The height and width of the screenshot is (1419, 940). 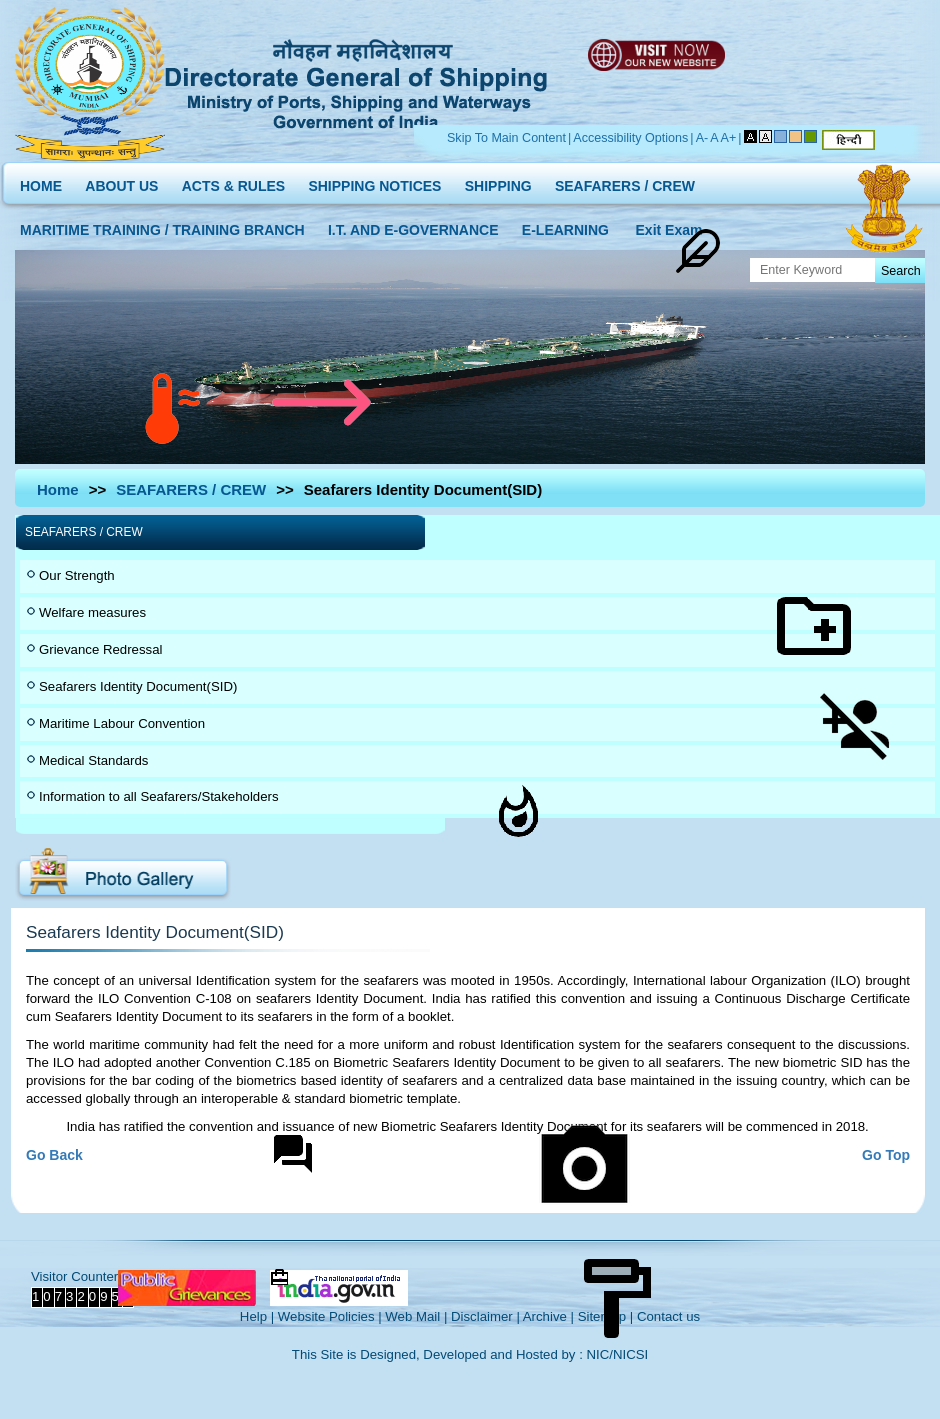 I want to click on indicates high temperature or heat warning, so click(x=164, y=408).